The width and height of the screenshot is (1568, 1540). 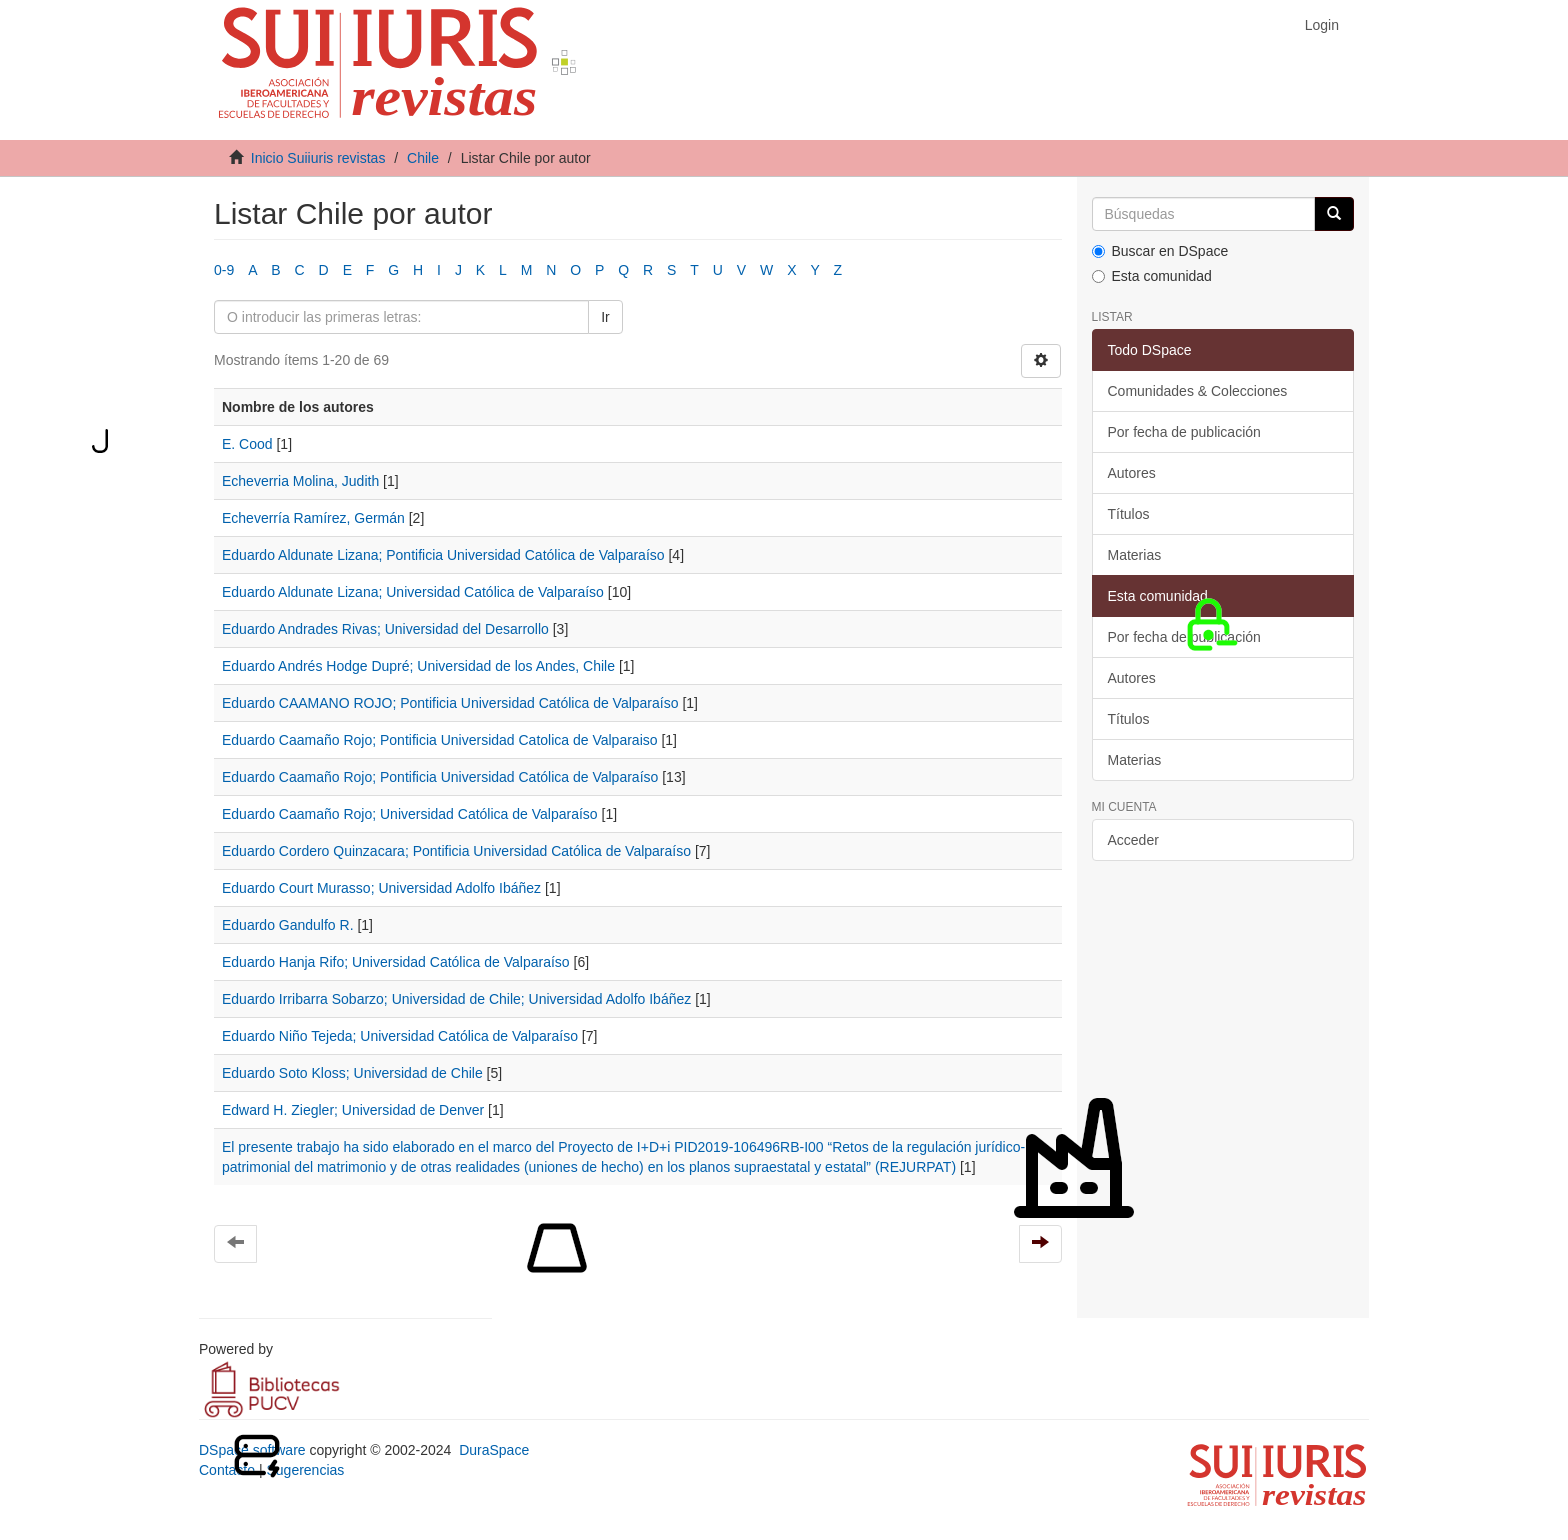 What do you see at coordinates (100, 441) in the screenshot?
I see `represents the letter J in text formatting or typography` at bounding box center [100, 441].